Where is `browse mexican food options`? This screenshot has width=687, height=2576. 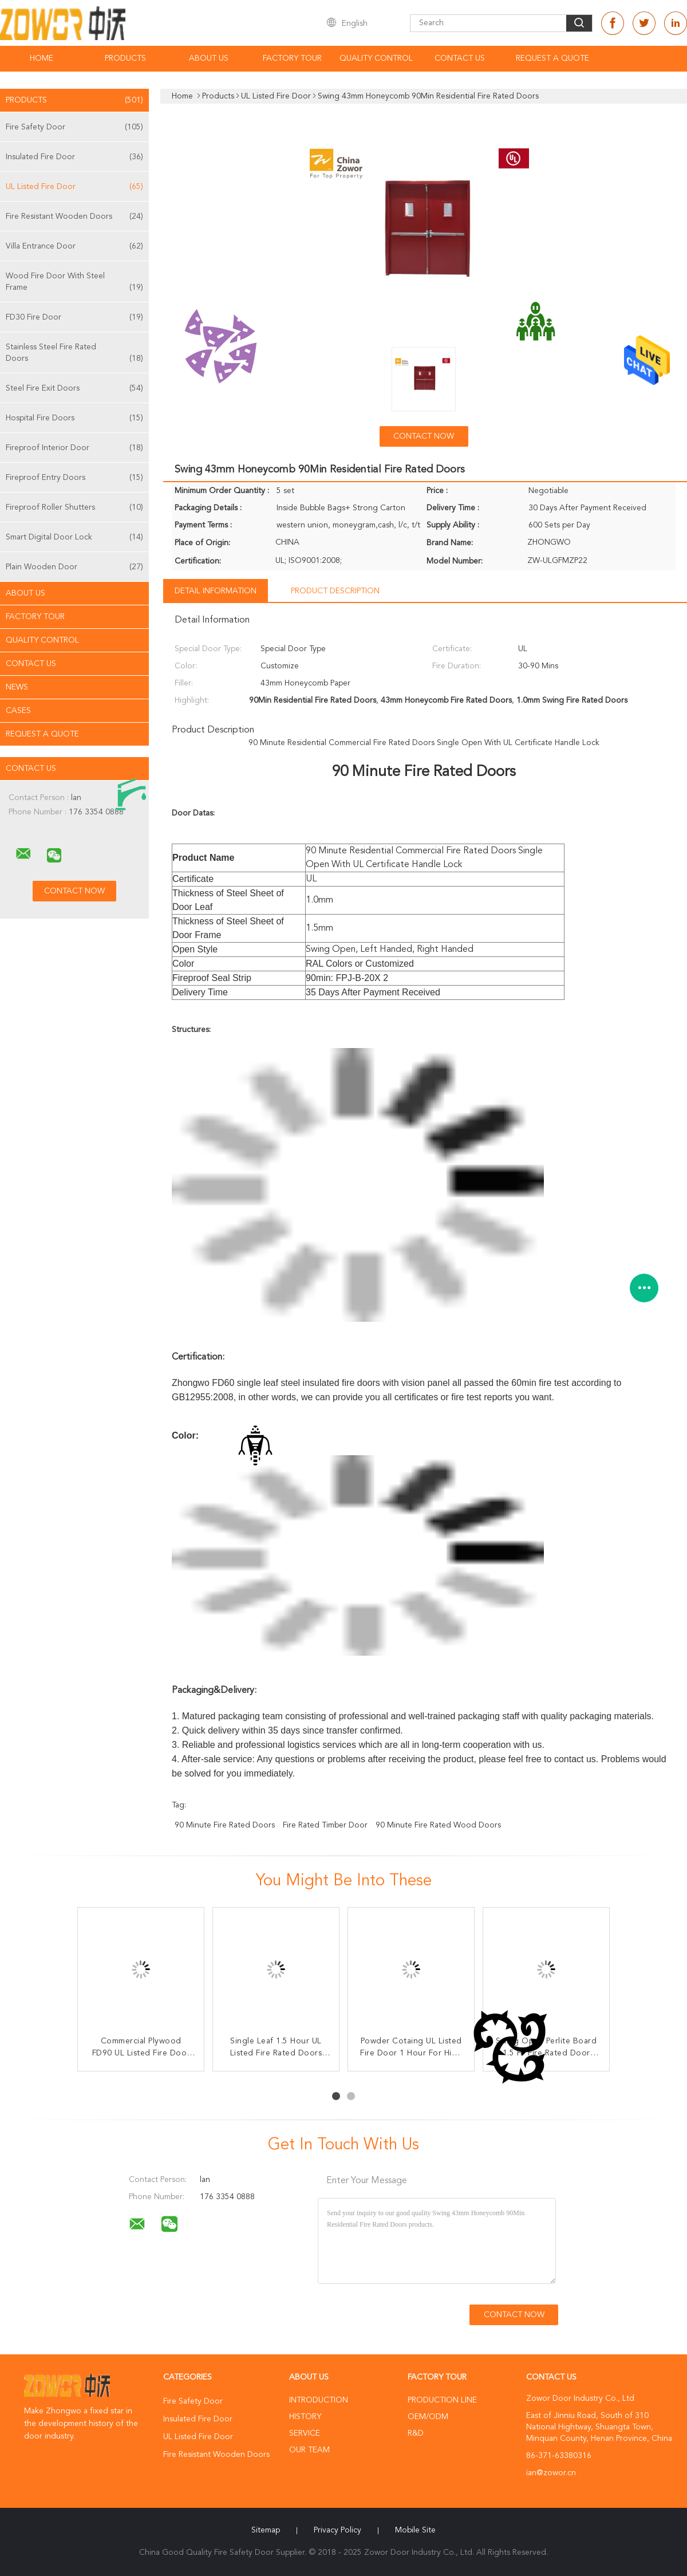 browse mexican food options is located at coordinates (220, 346).